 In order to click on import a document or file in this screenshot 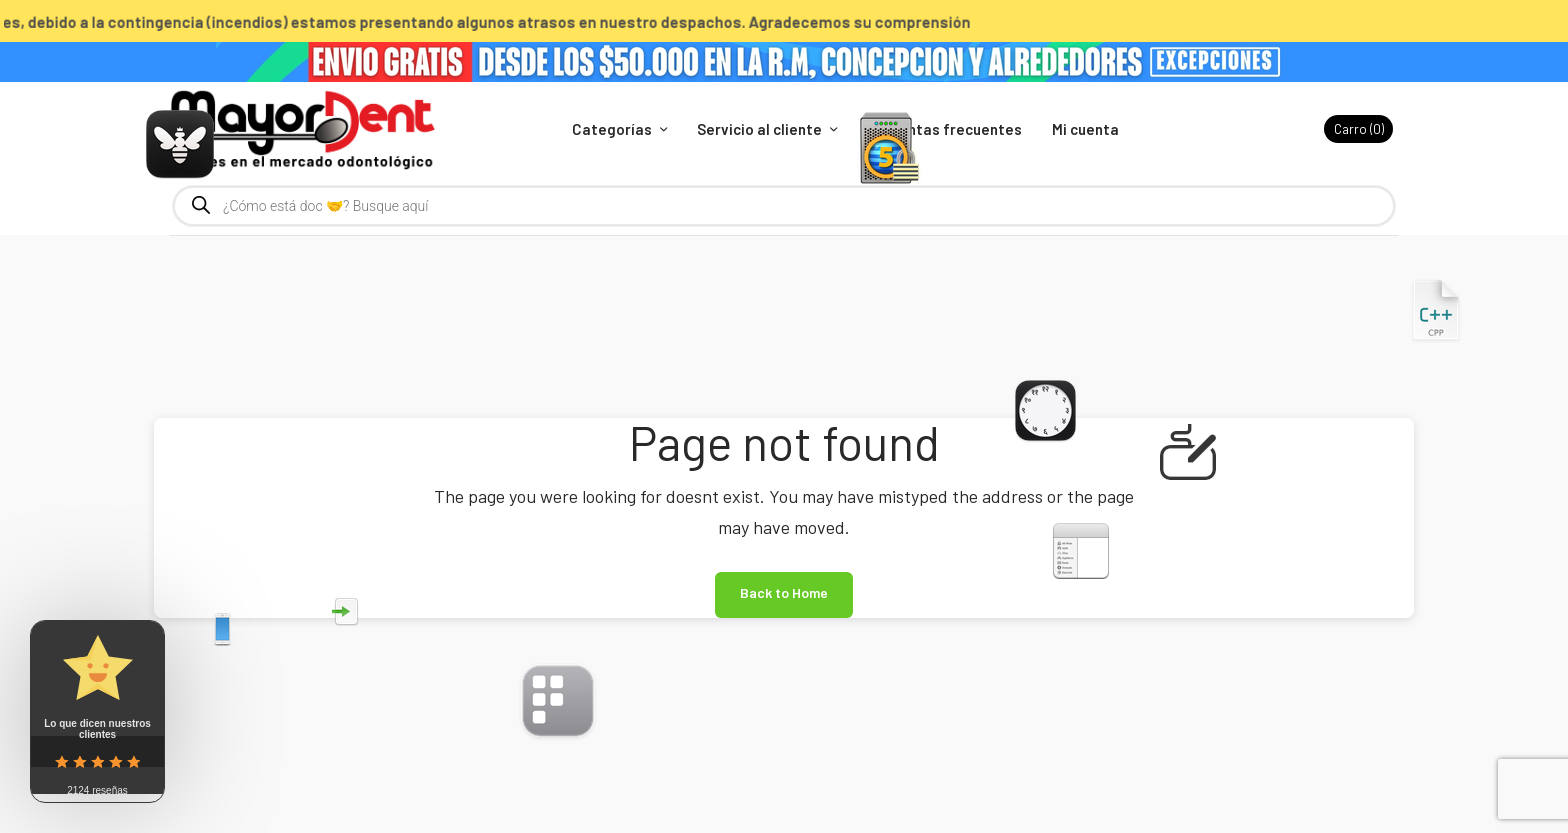, I will do `click(346, 611)`.